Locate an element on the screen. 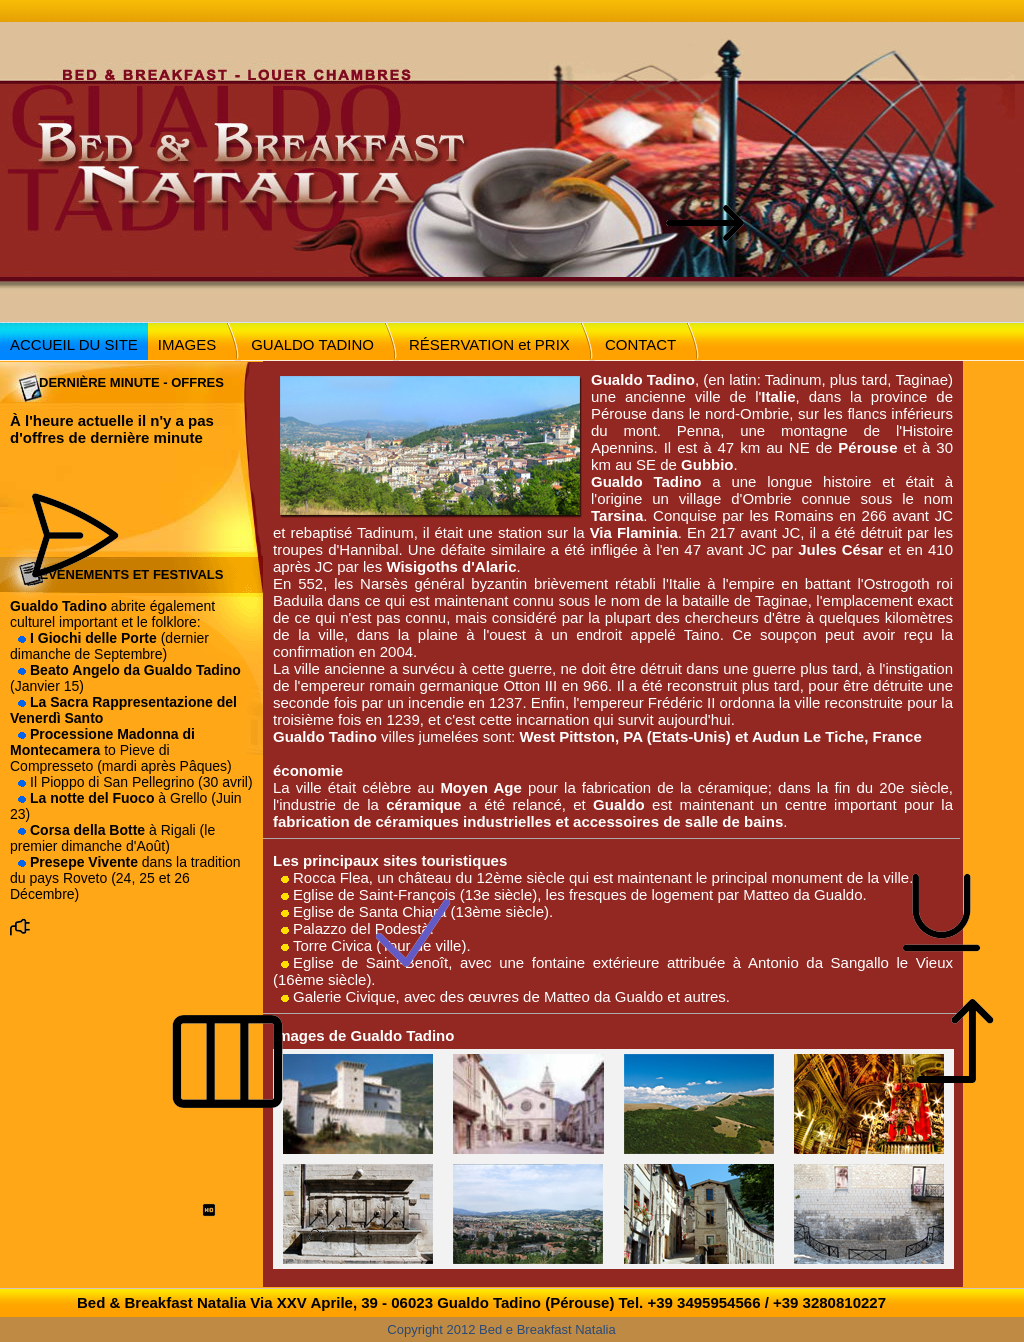 The width and height of the screenshot is (1024, 1342). access cloud storage is located at coordinates (316, 1235).